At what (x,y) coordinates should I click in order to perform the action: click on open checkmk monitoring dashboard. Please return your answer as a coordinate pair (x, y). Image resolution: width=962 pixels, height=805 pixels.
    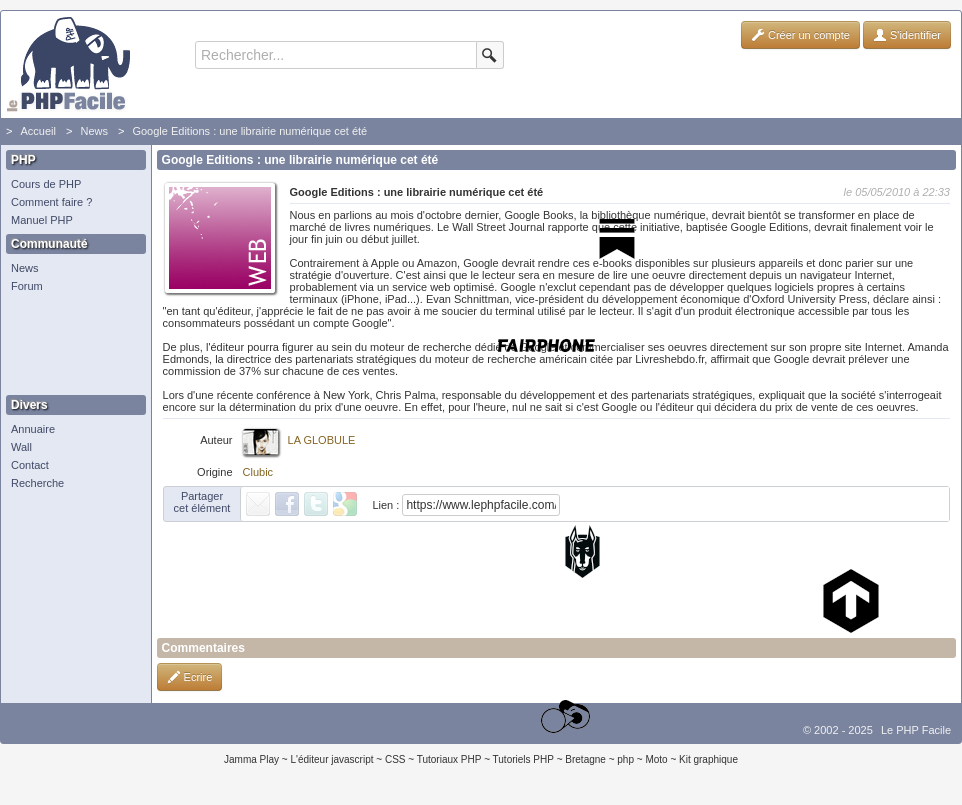
    Looking at the image, I should click on (851, 601).